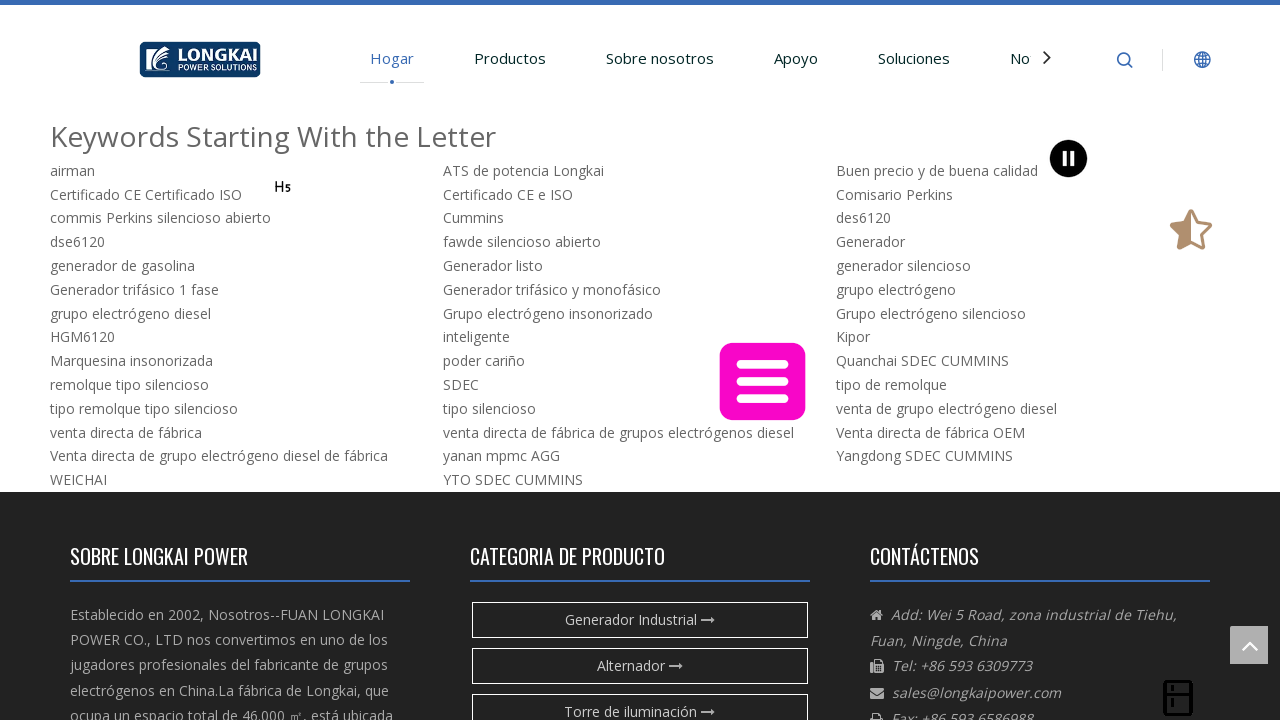 The height and width of the screenshot is (720, 1280). What do you see at coordinates (762, 381) in the screenshot?
I see `view article or document content` at bounding box center [762, 381].